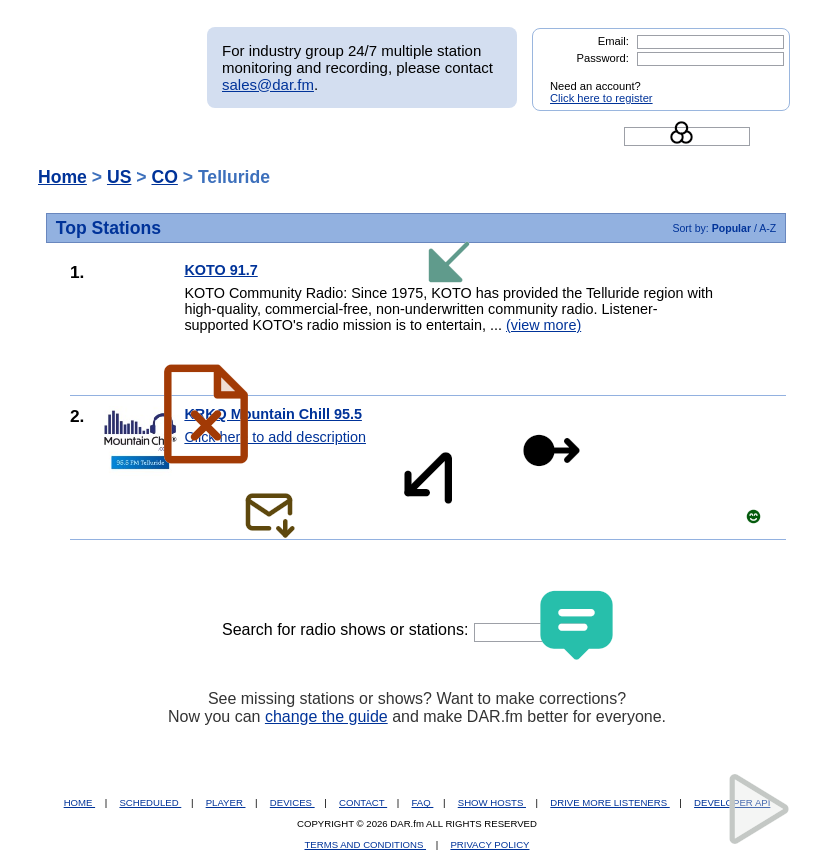 Image resolution: width=826 pixels, height=859 pixels. Describe the element at coordinates (449, 262) in the screenshot. I see `navigate to the bottom-left corner` at that location.